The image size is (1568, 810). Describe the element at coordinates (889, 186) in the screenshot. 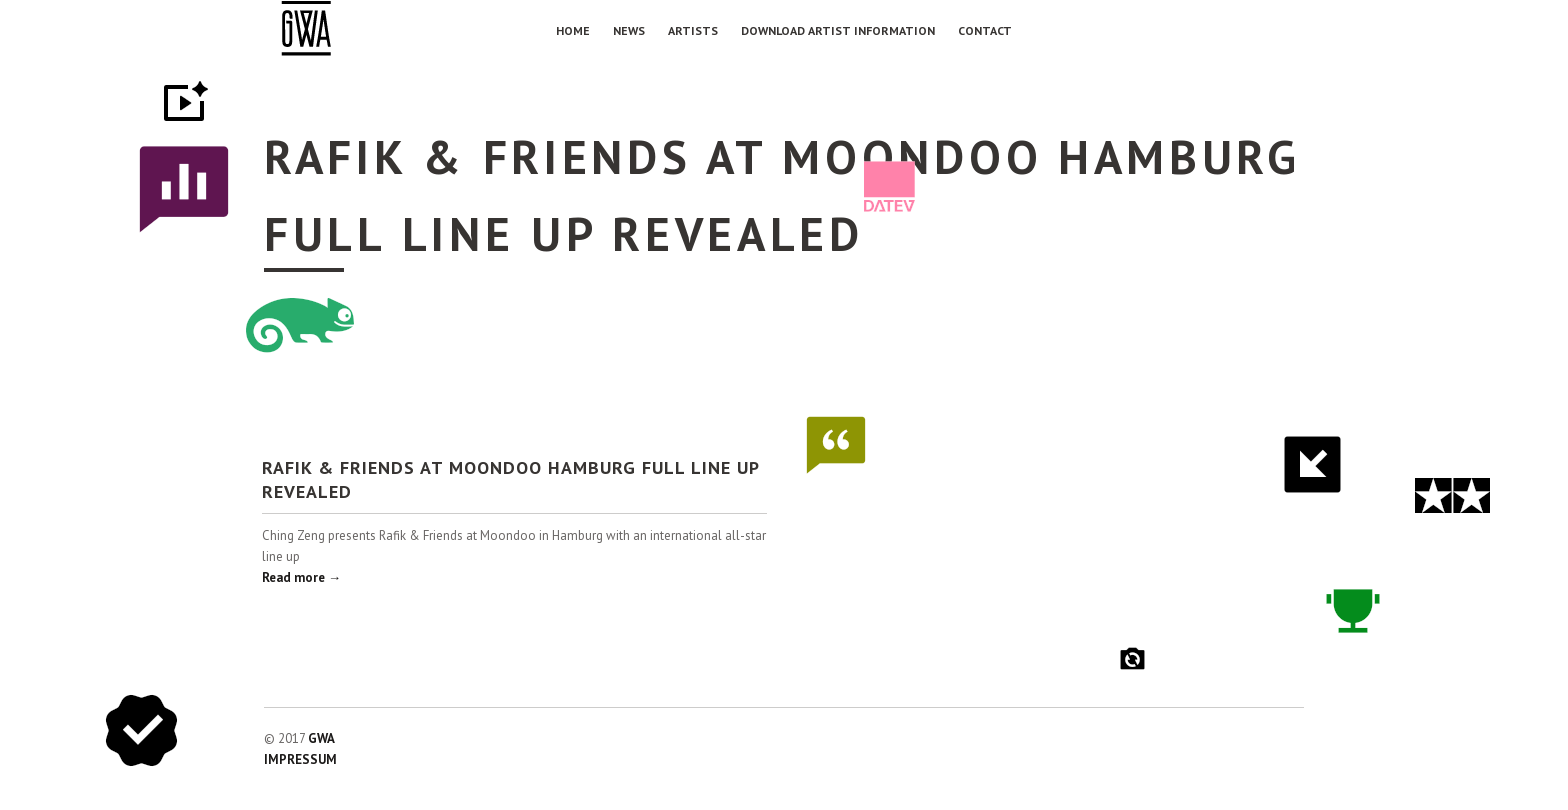

I see `access DATEV accounting software` at that location.